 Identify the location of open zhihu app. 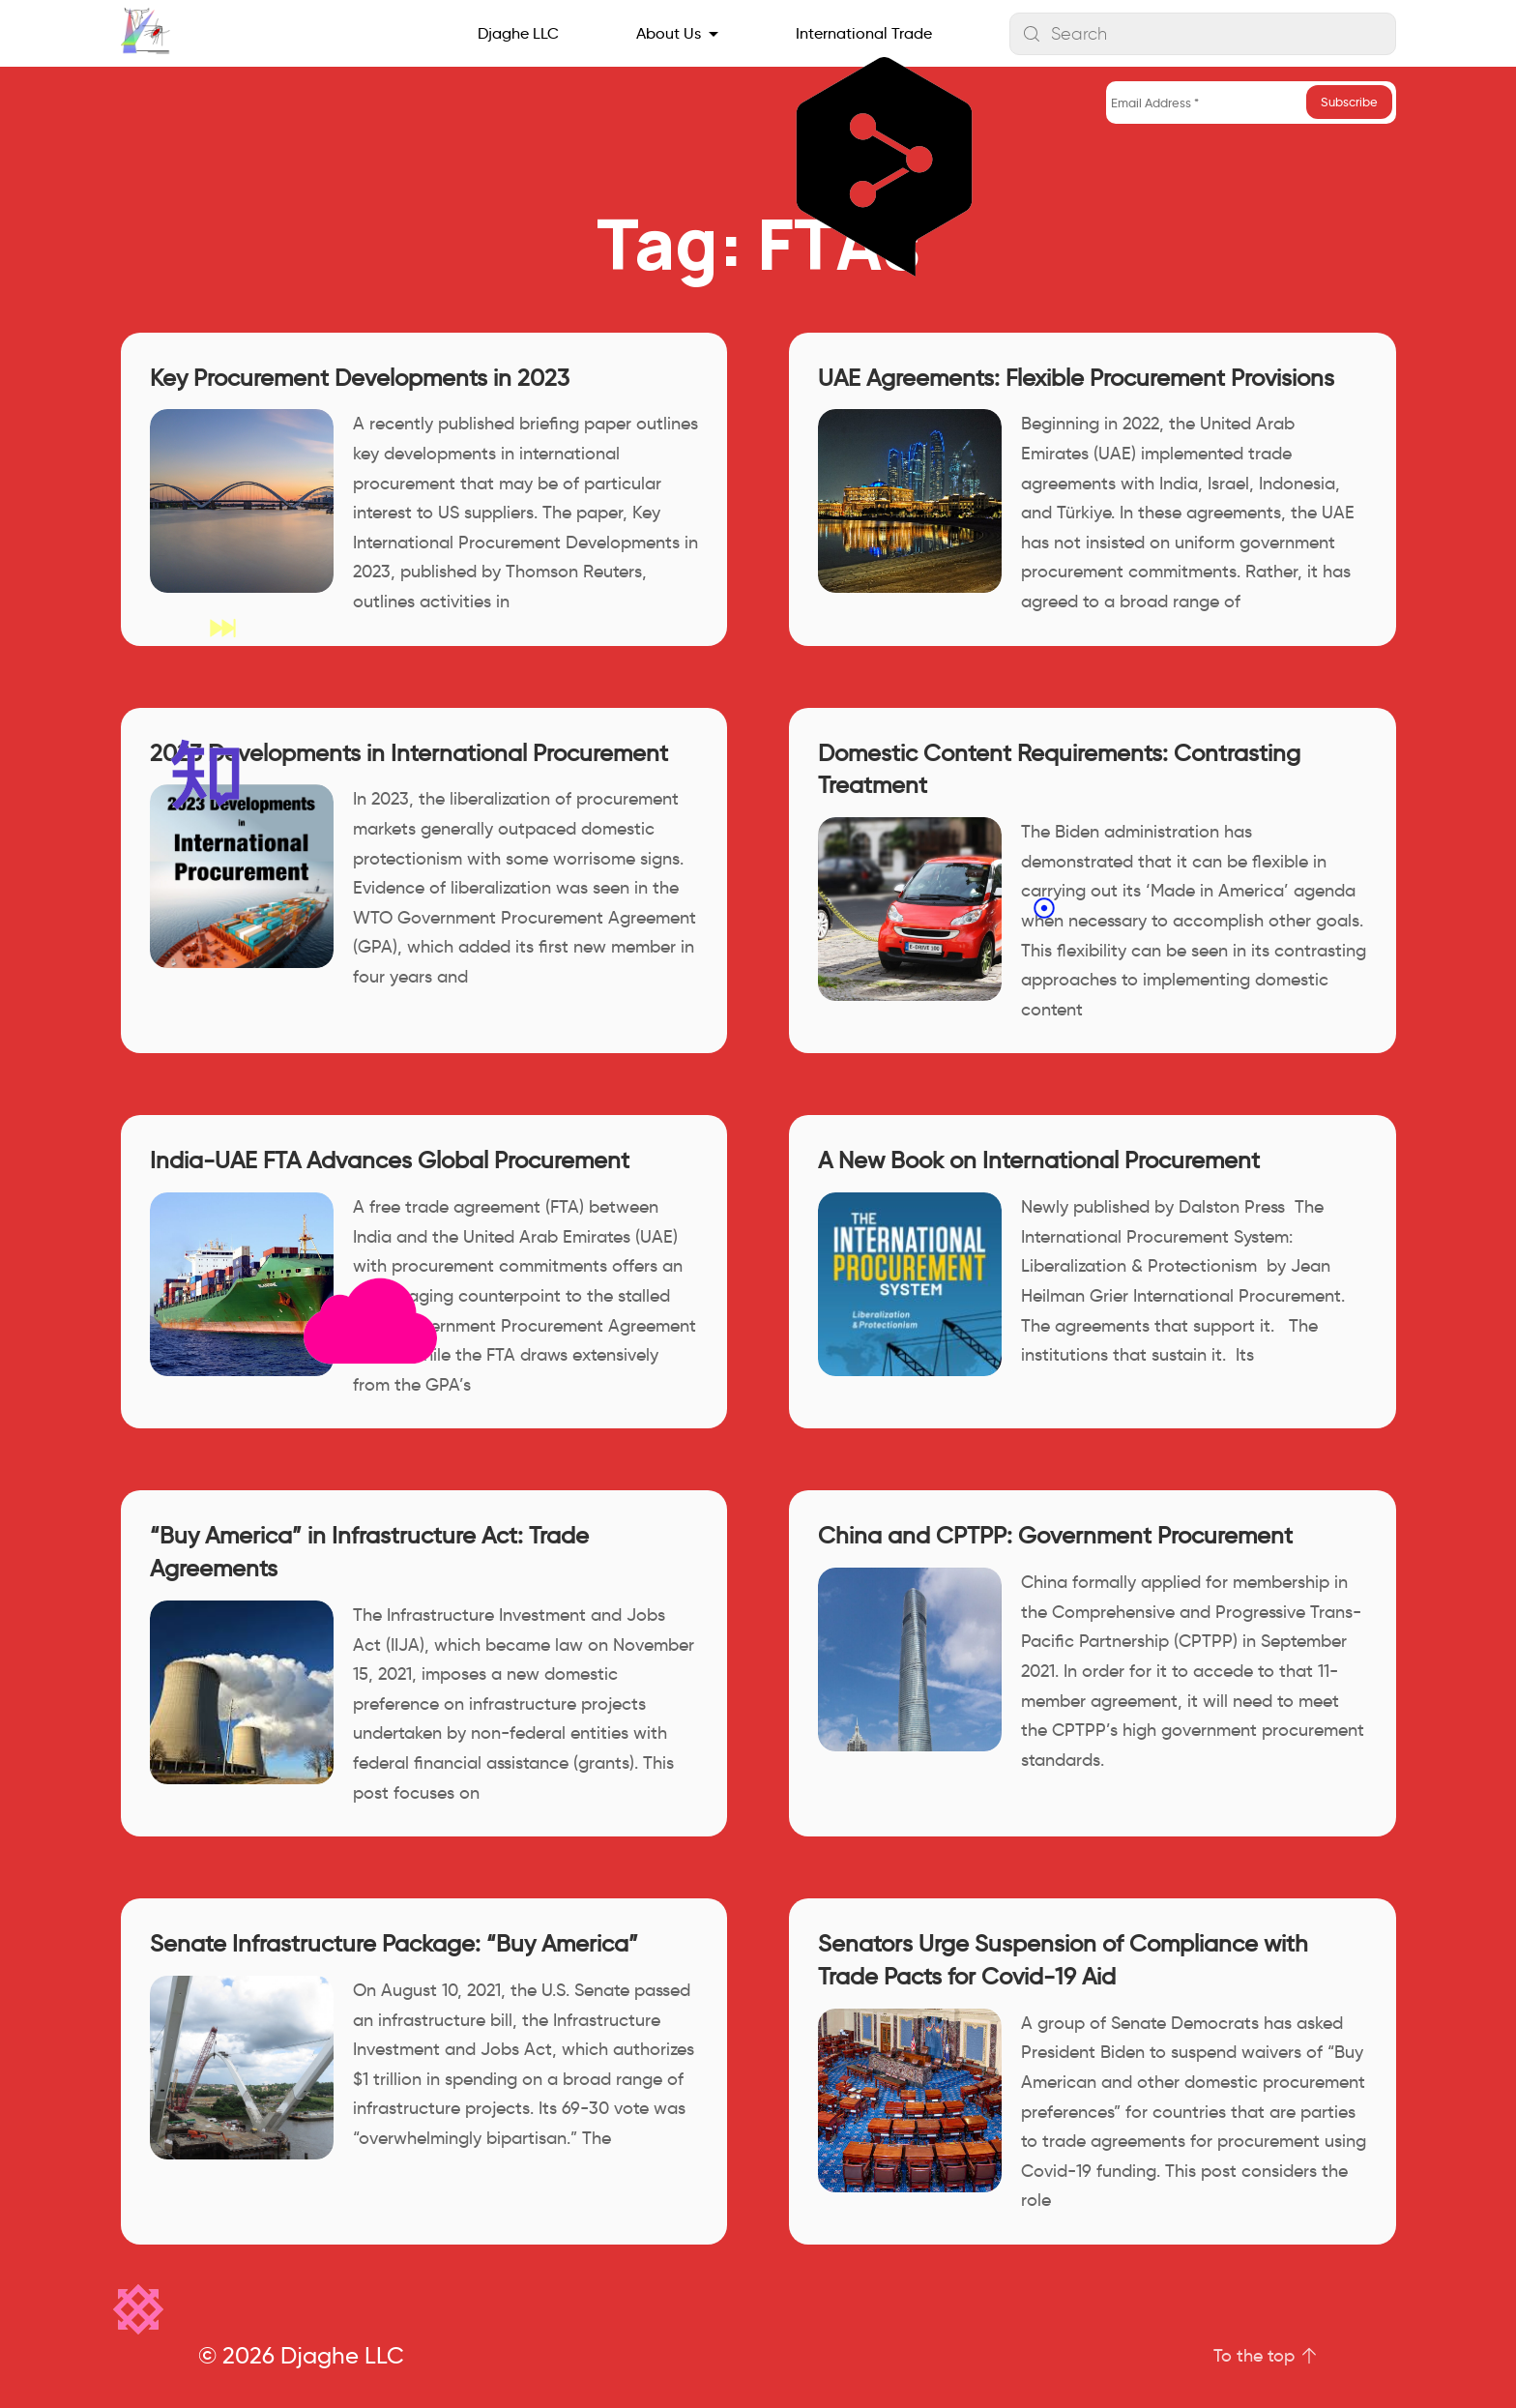
(206, 774).